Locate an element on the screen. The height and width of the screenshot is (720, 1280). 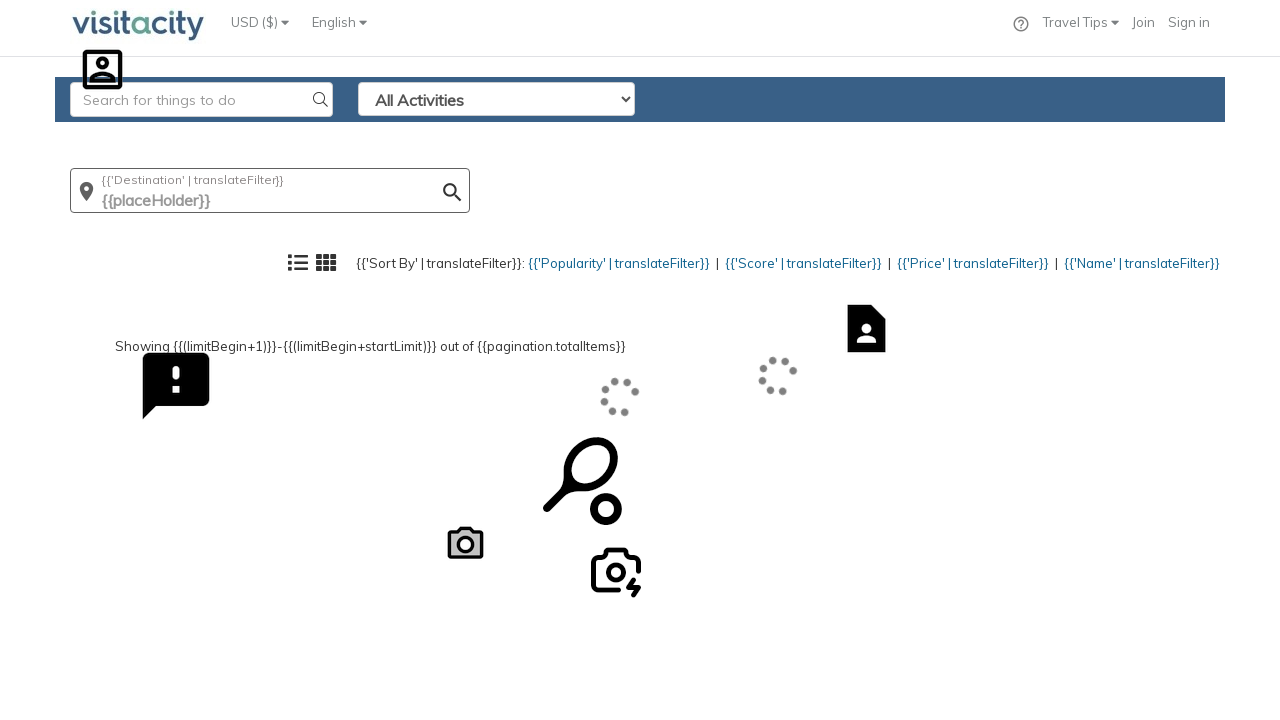
access tennis or racket sports features is located at coordinates (582, 481).